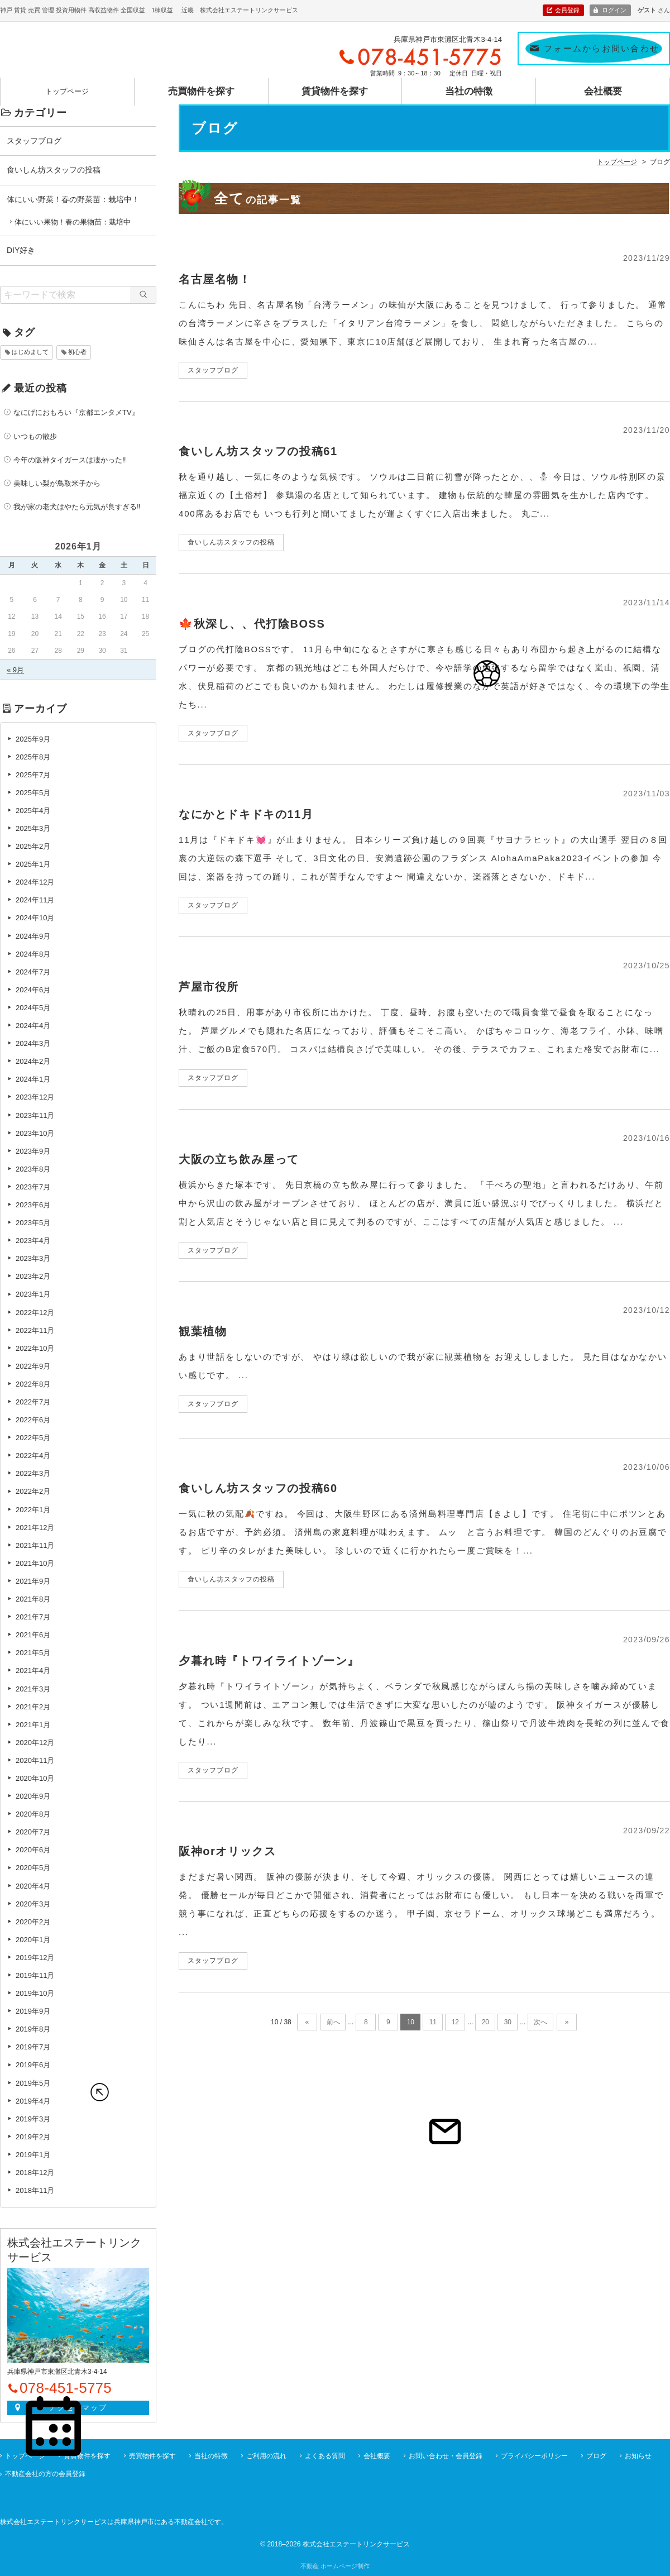 The image size is (670, 2576). I want to click on view calendar with scheduled events, so click(53, 2428).